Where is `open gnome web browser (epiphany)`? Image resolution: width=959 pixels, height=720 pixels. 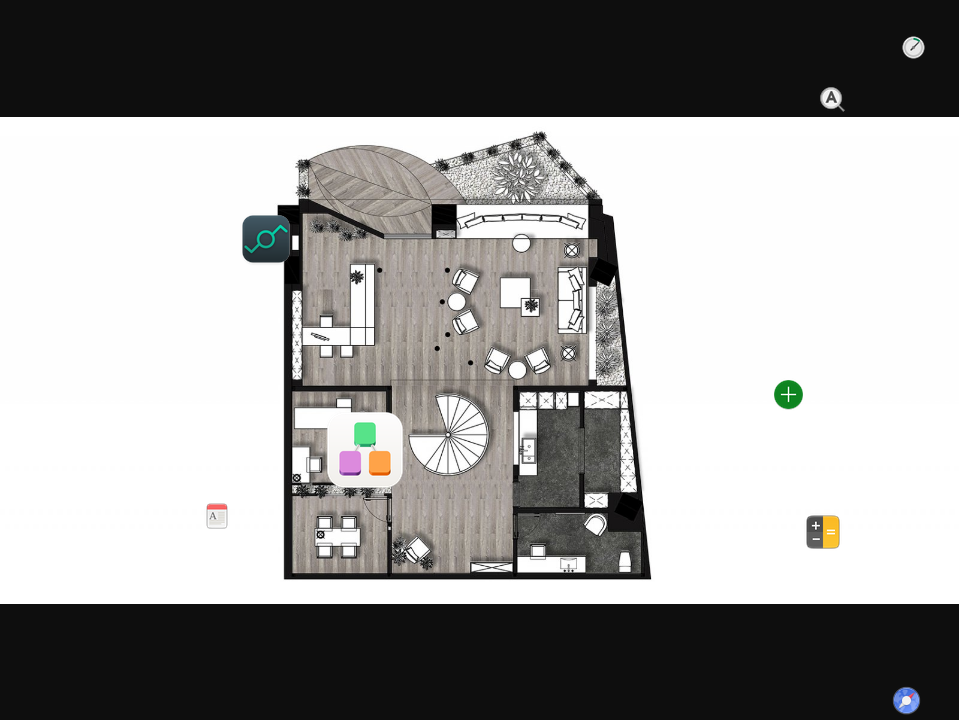
open gnome web browser (epiphany) is located at coordinates (906, 700).